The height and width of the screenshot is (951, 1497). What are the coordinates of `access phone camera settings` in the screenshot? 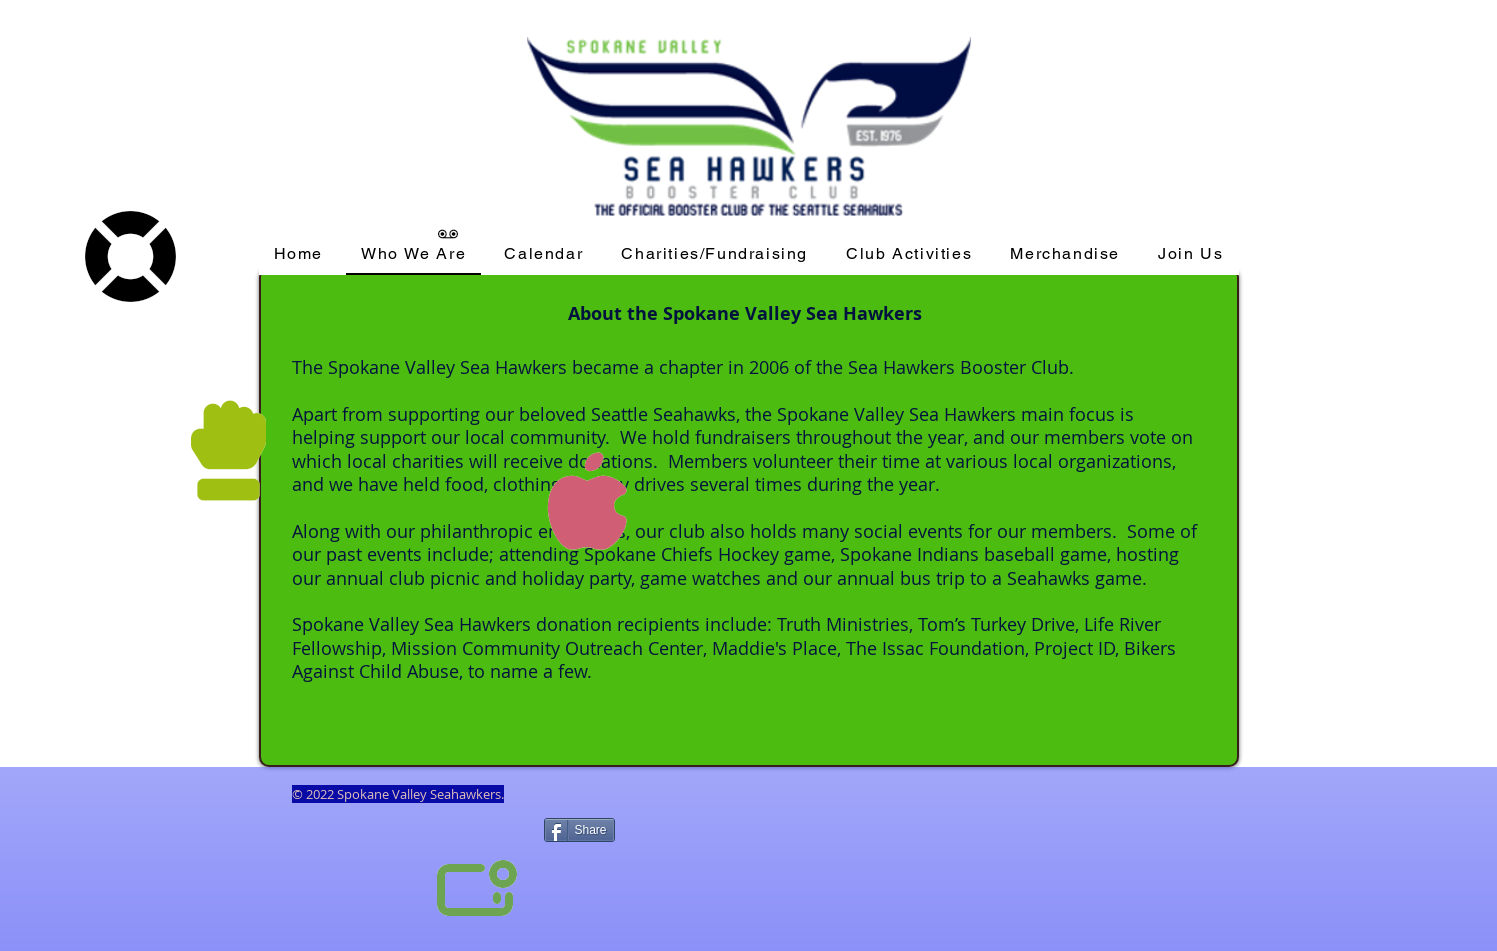 It's located at (477, 888).